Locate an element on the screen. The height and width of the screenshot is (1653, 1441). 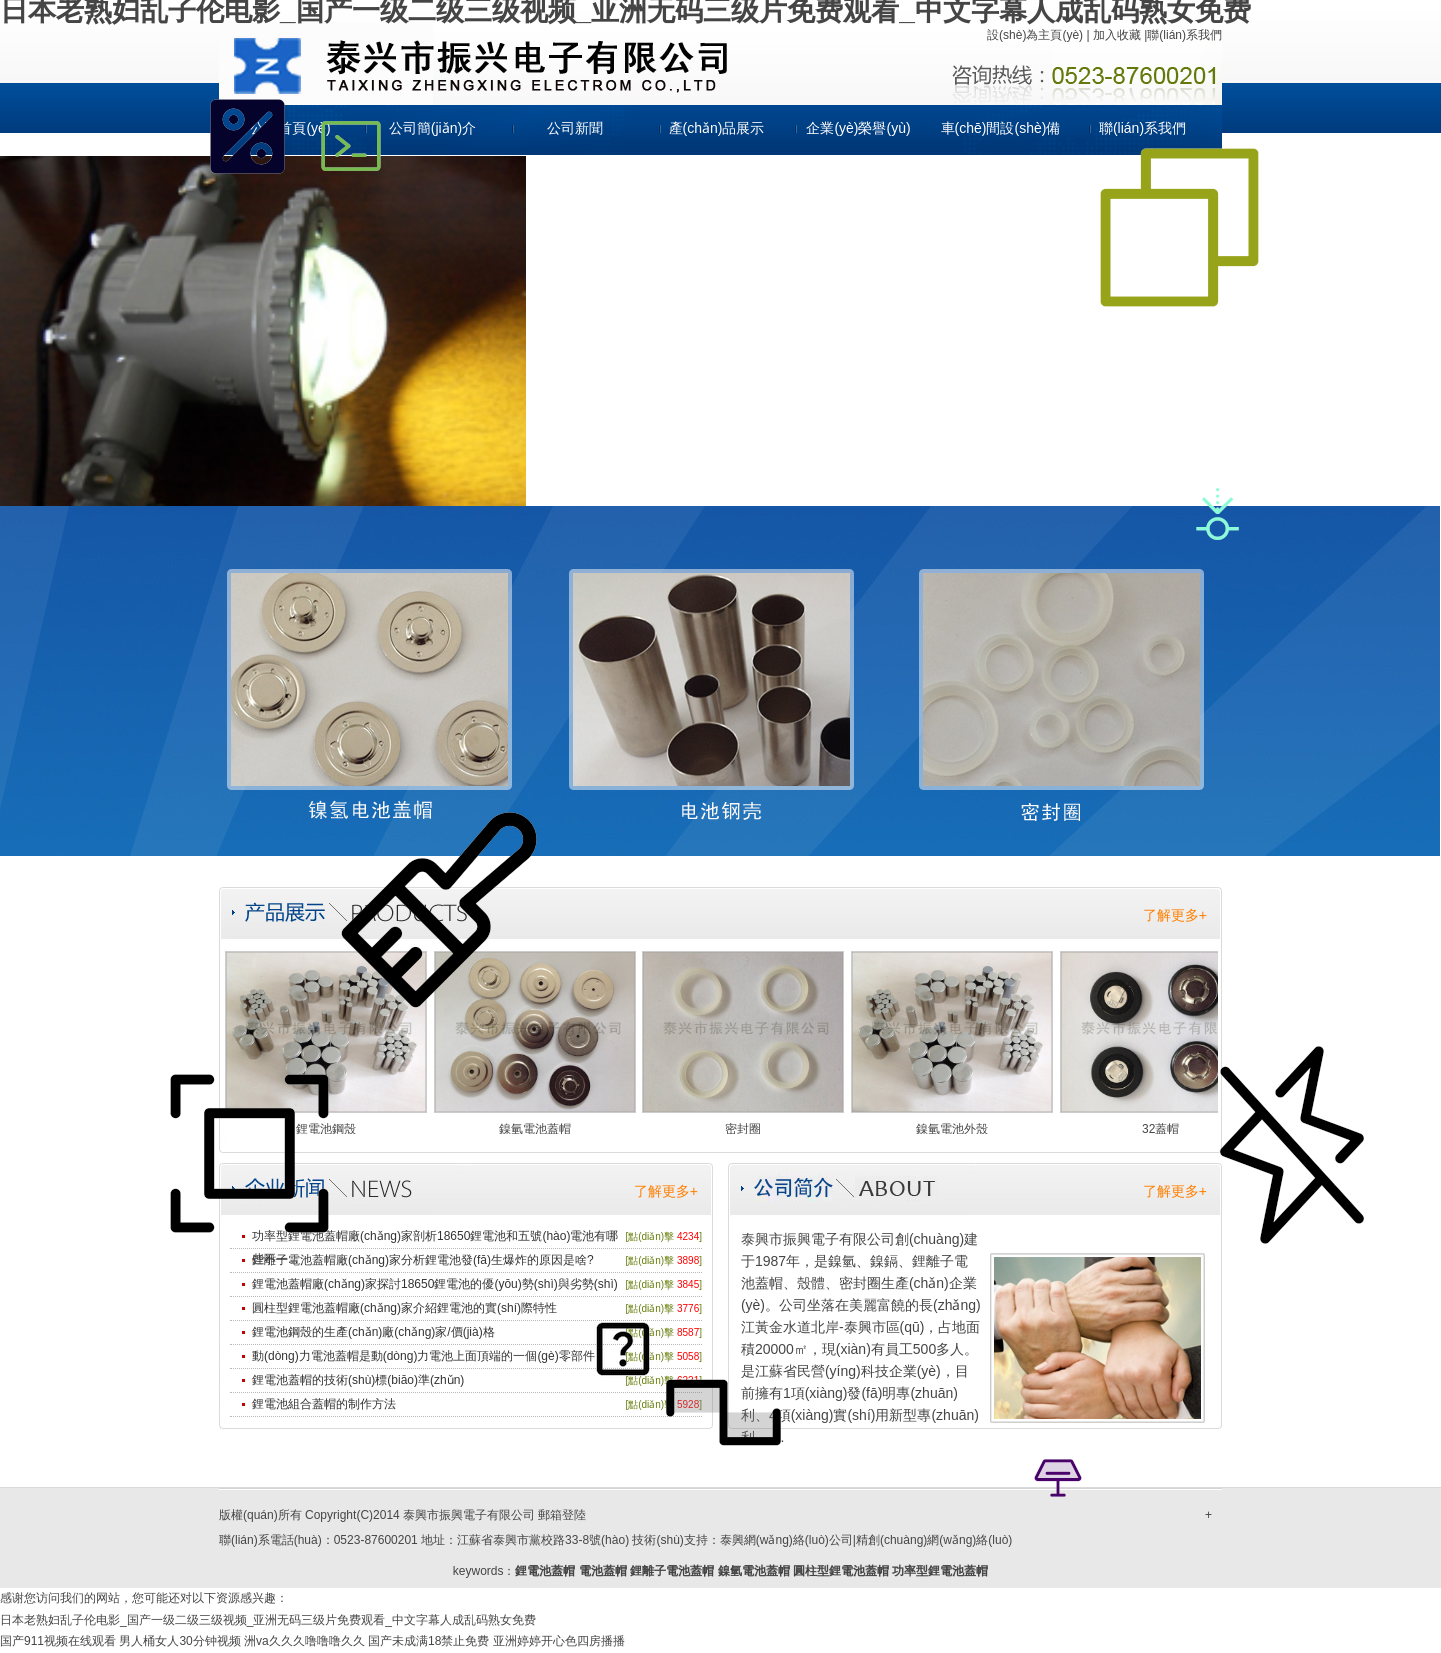
view discount or promotional offer is located at coordinates (247, 136).